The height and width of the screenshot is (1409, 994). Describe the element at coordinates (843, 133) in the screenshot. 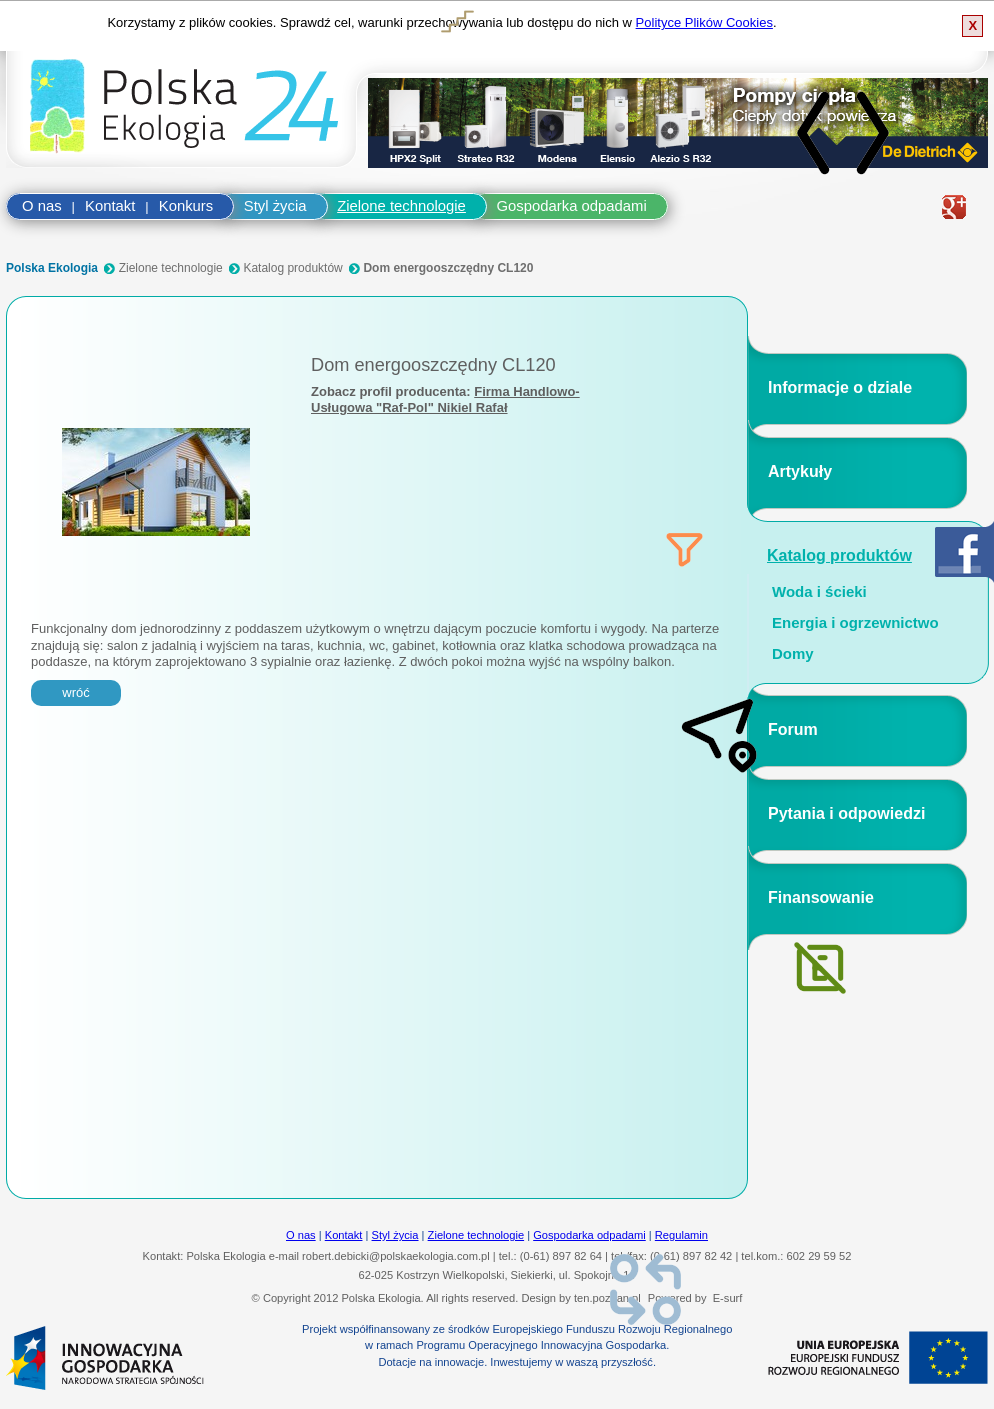

I see `view or edit source code` at that location.